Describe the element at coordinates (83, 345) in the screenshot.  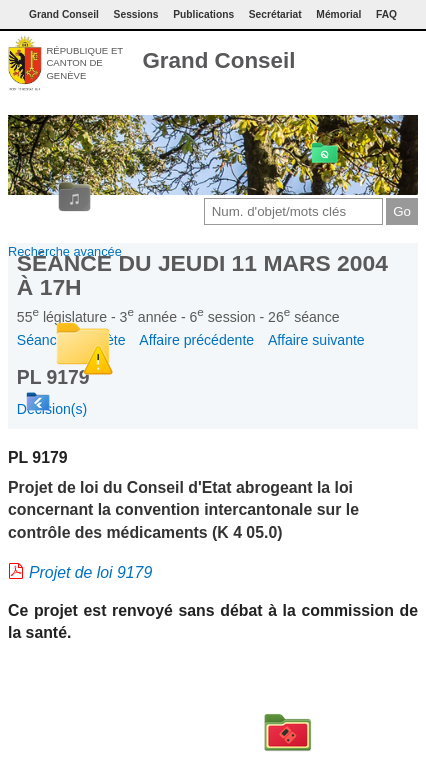
I see `folder contains items with warnings or errors` at that location.